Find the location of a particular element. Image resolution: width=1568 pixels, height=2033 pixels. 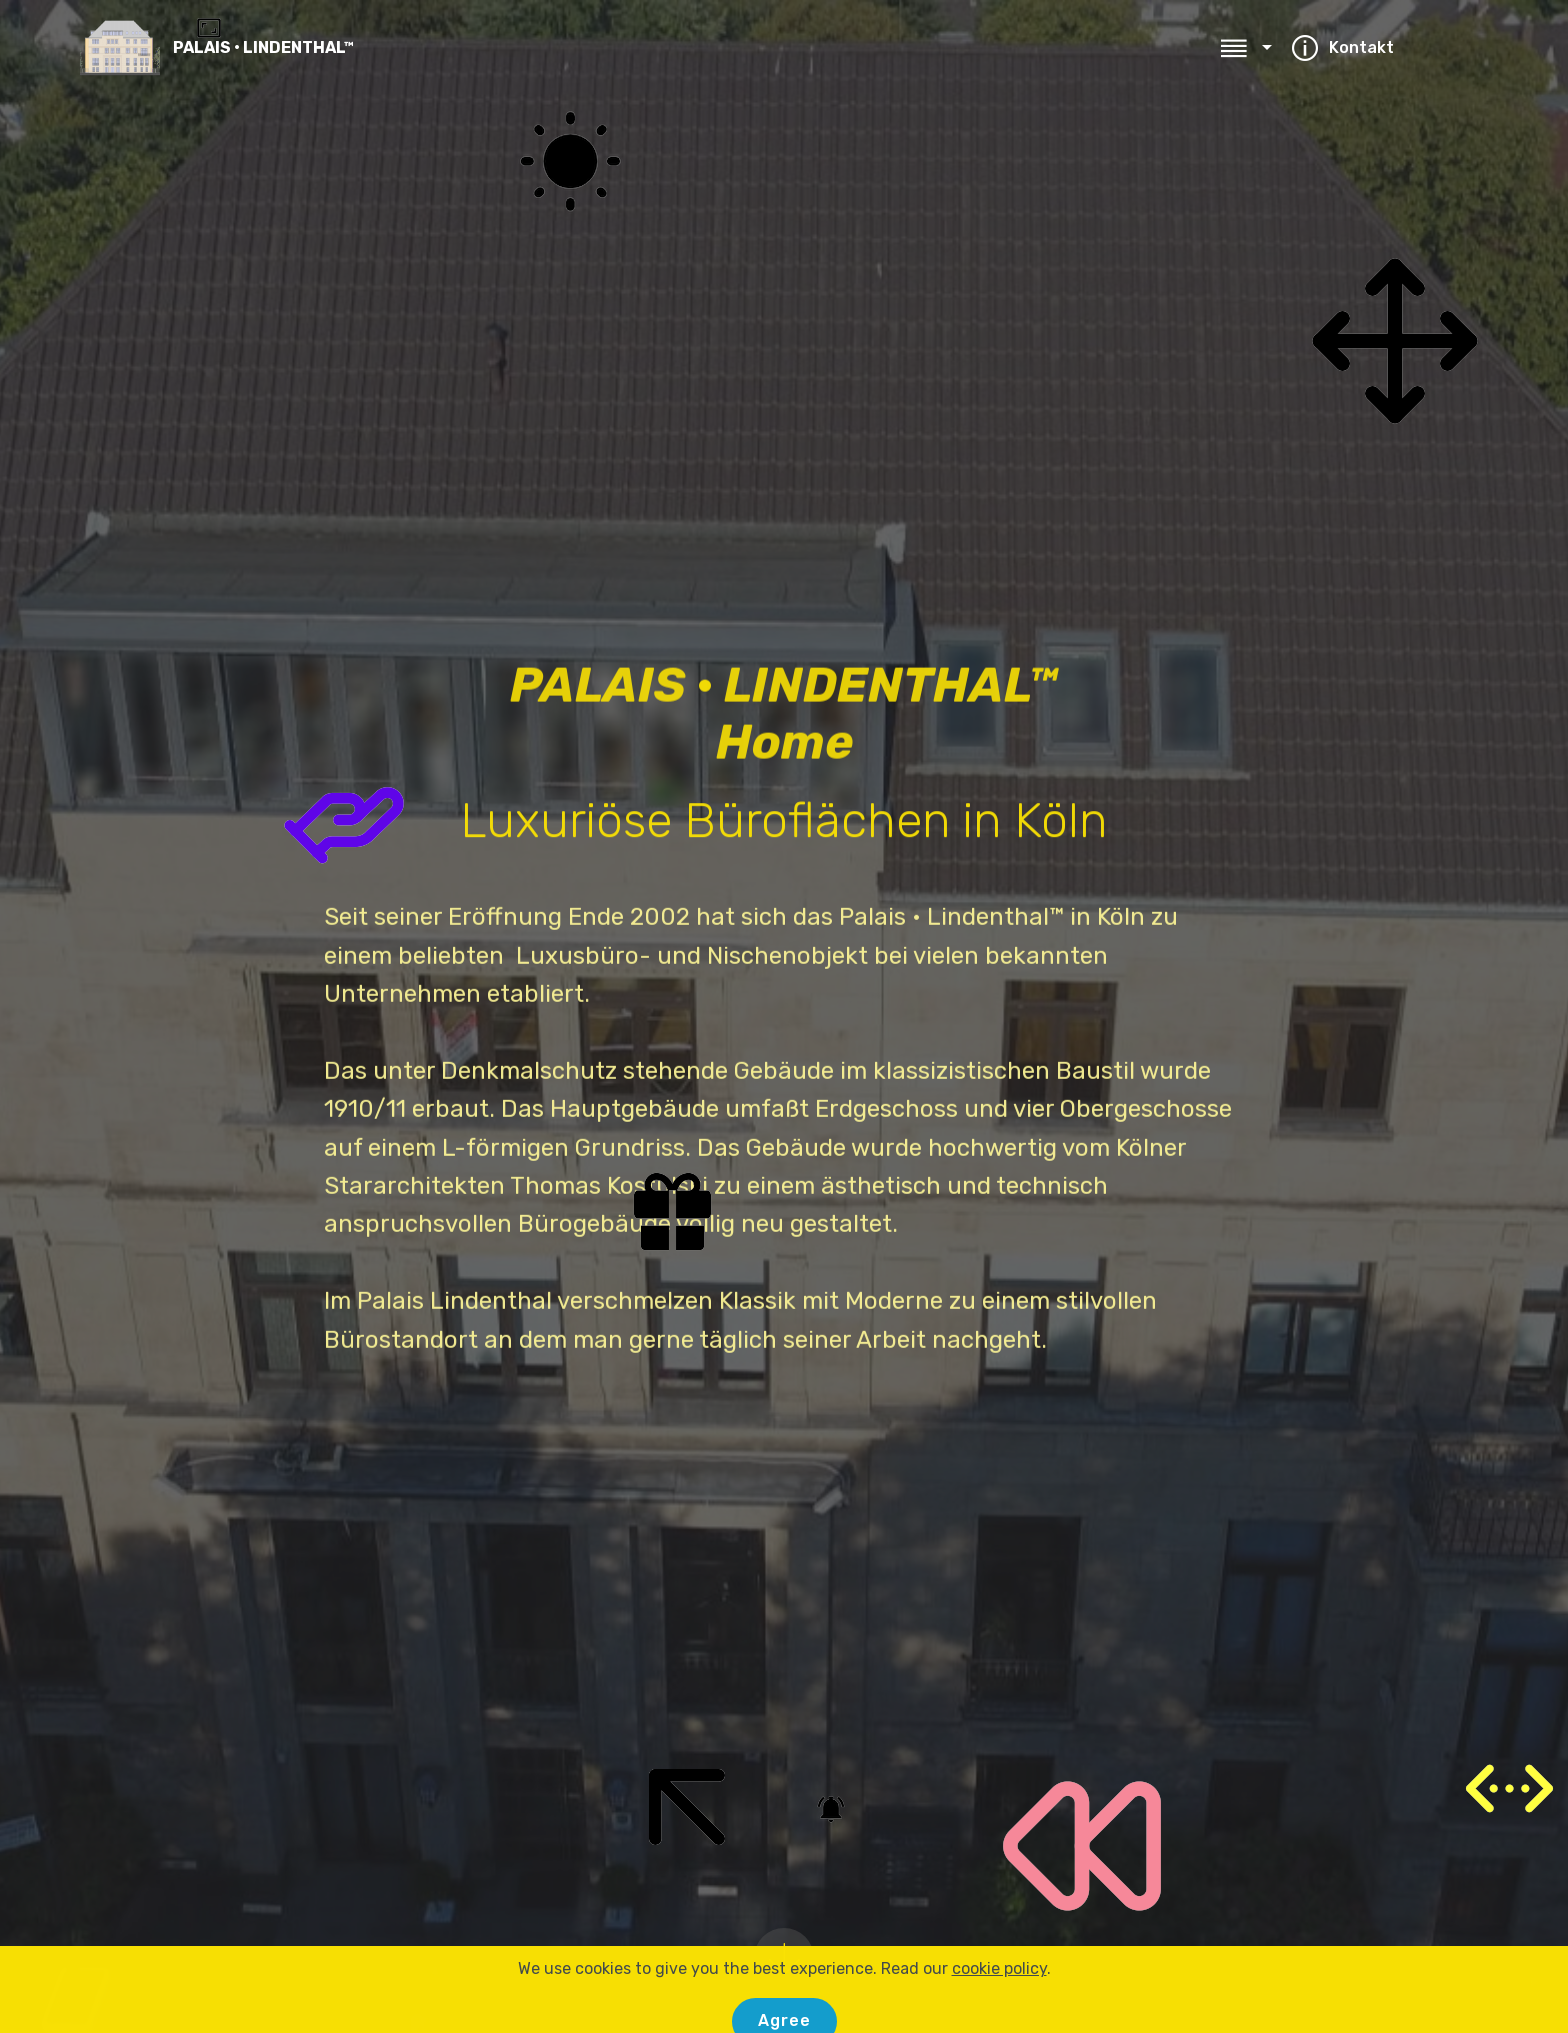

toggle light mode or bright display is located at coordinates (570, 163).